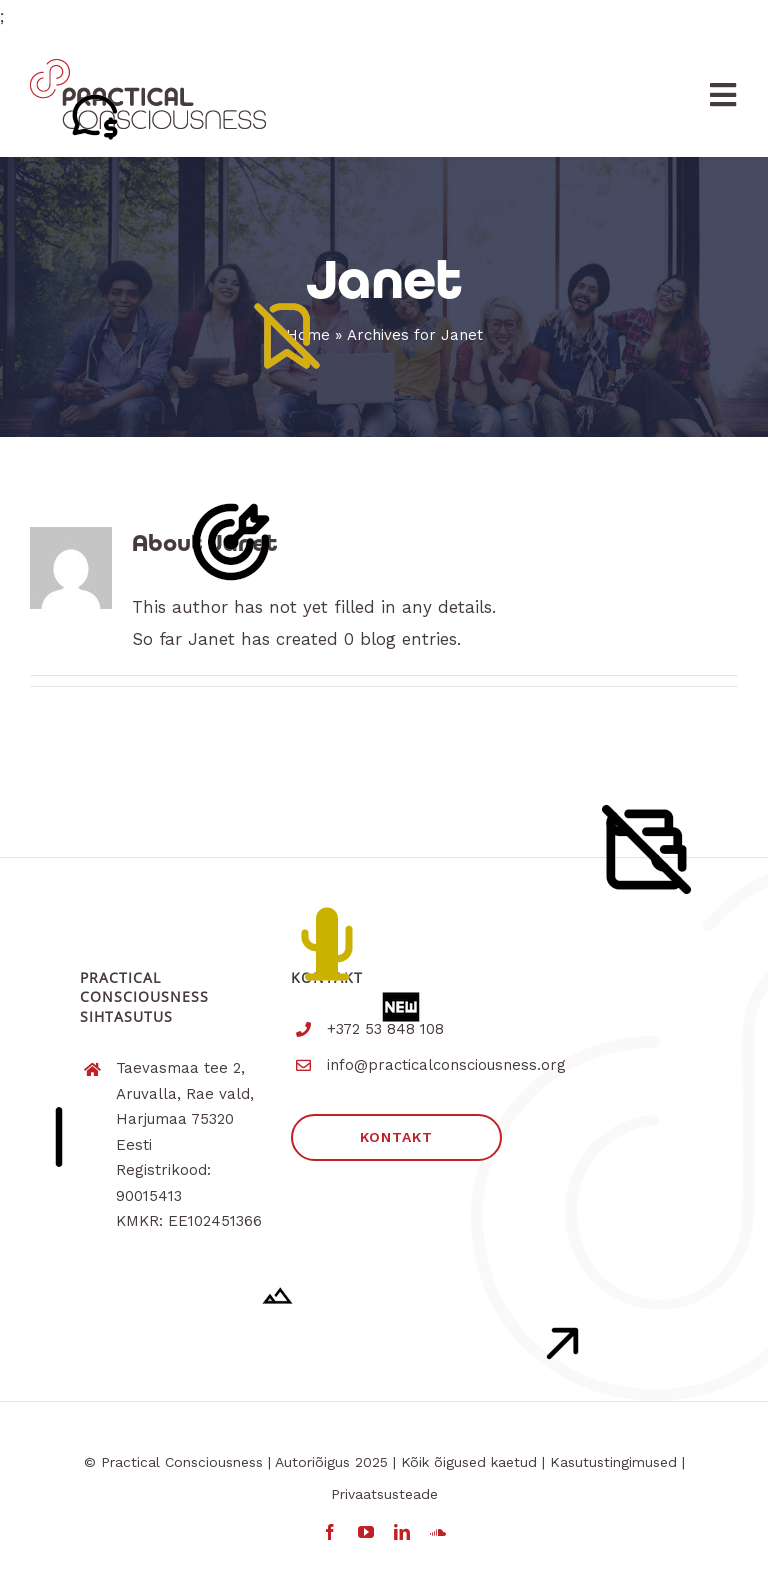 This screenshot has height=1570, width=768. What do you see at coordinates (231, 542) in the screenshot?
I see `set or view your goals` at bounding box center [231, 542].